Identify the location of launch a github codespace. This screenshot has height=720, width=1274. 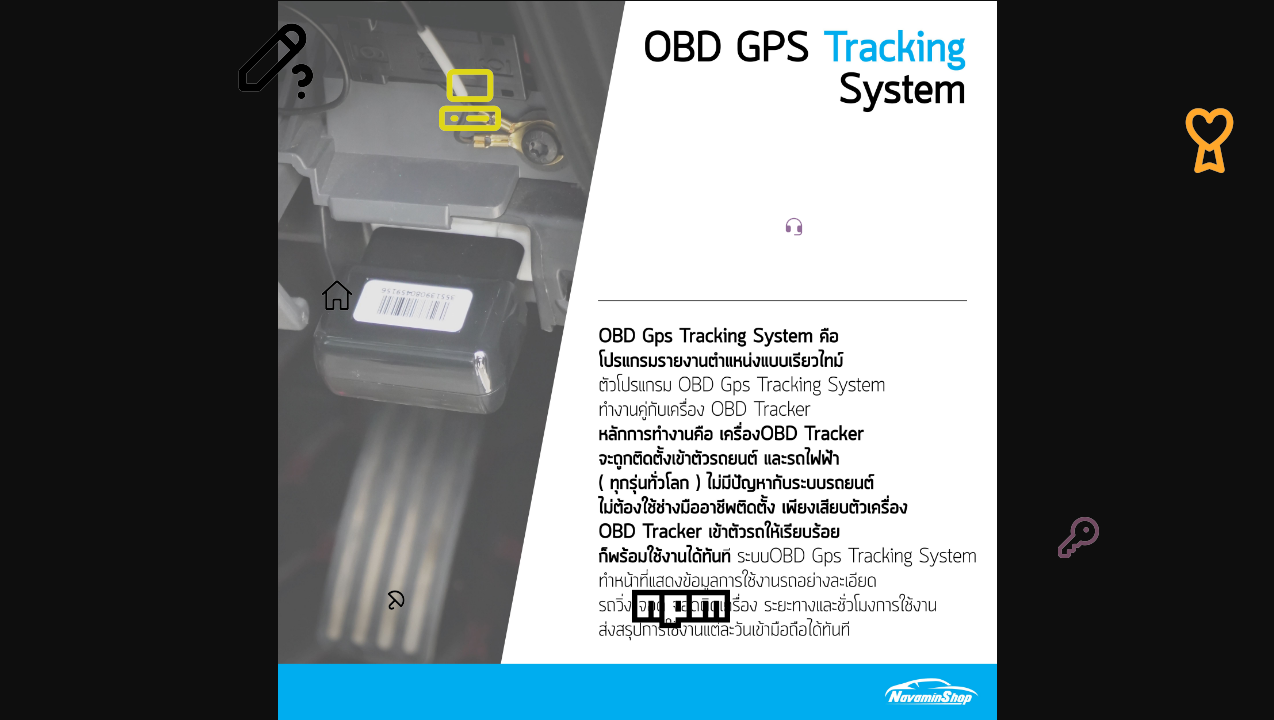
(470, 100).